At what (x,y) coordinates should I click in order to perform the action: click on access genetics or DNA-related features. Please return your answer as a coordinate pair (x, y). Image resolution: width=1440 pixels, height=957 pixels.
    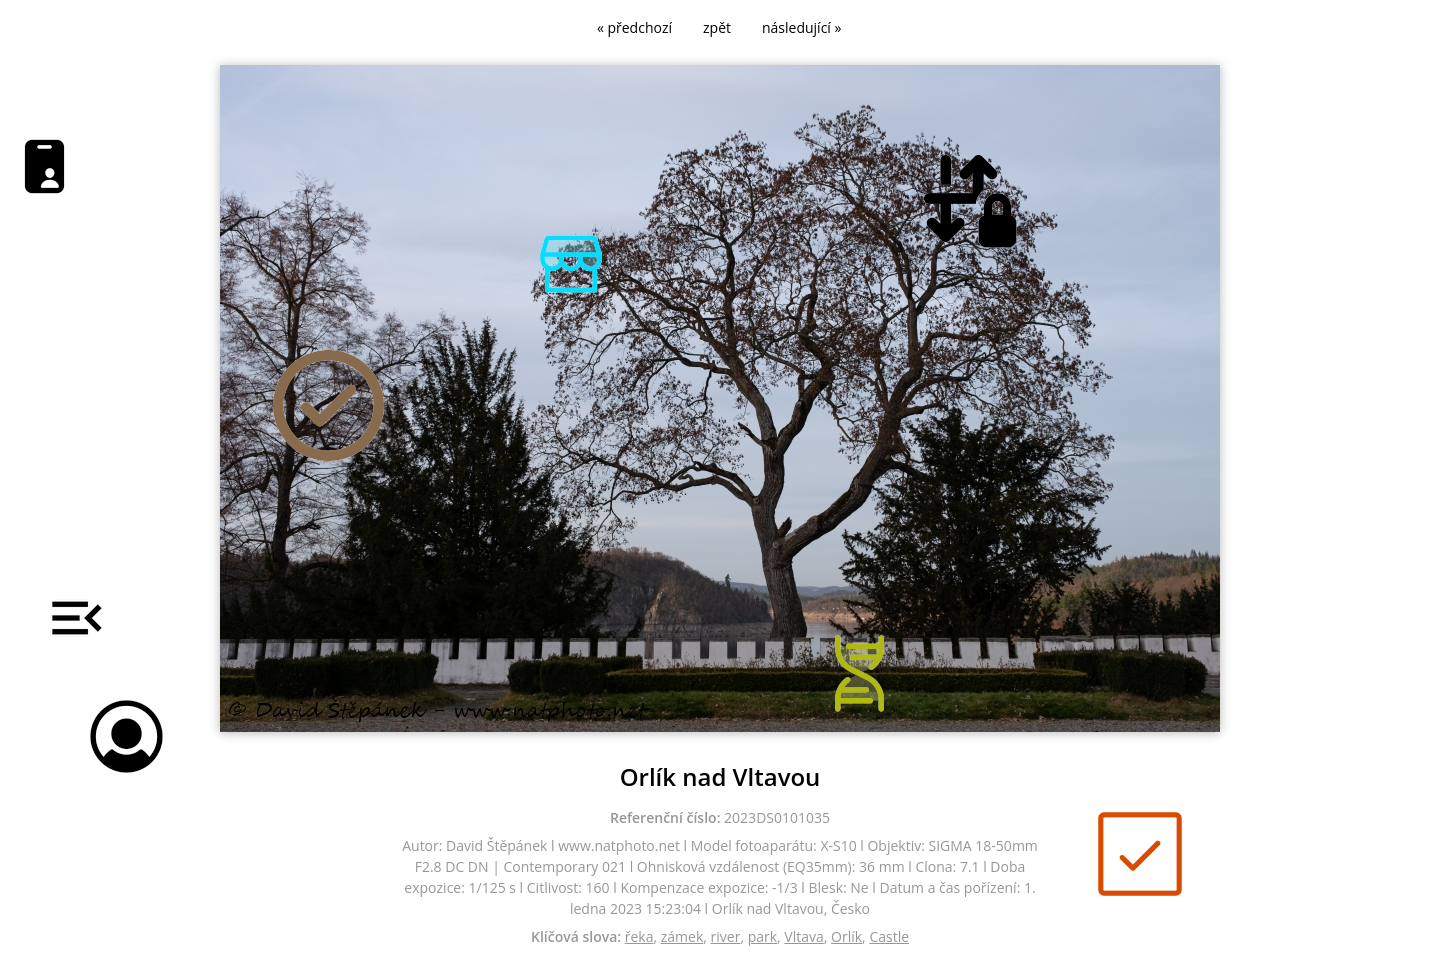
    Looking at the image, I should click on (859, 673).